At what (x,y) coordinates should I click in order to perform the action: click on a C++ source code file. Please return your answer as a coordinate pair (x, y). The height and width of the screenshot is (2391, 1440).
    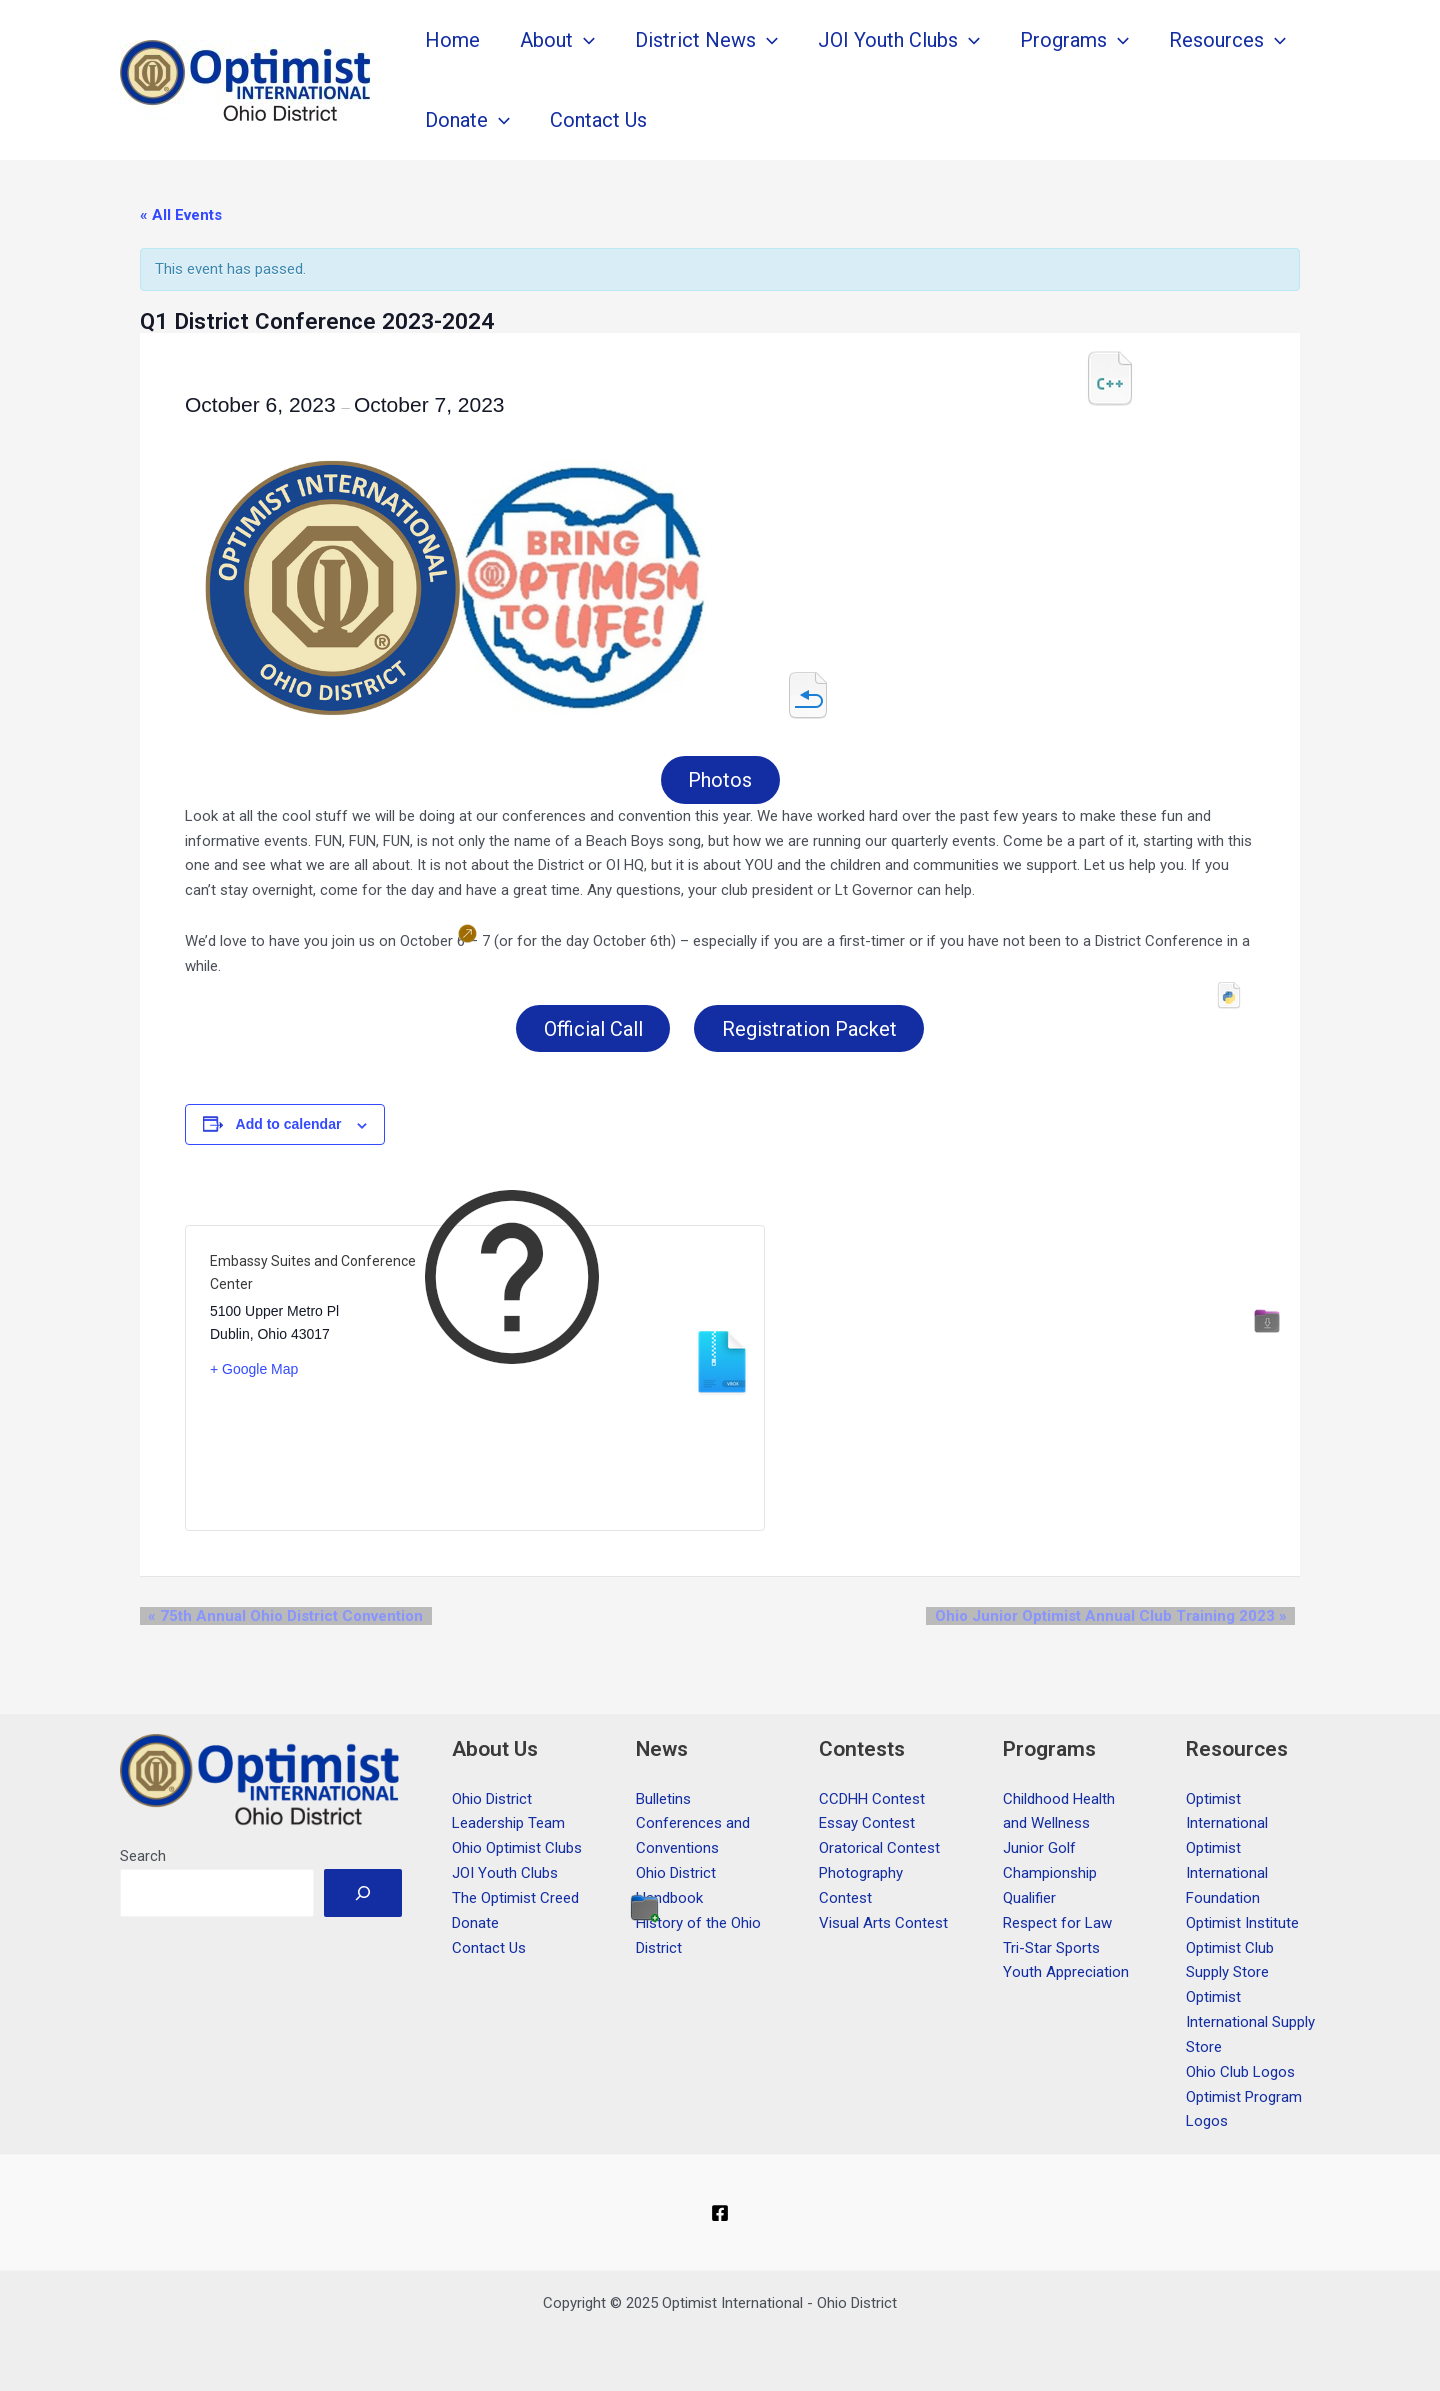
    Looking at the image, I should click on (1110, 378).